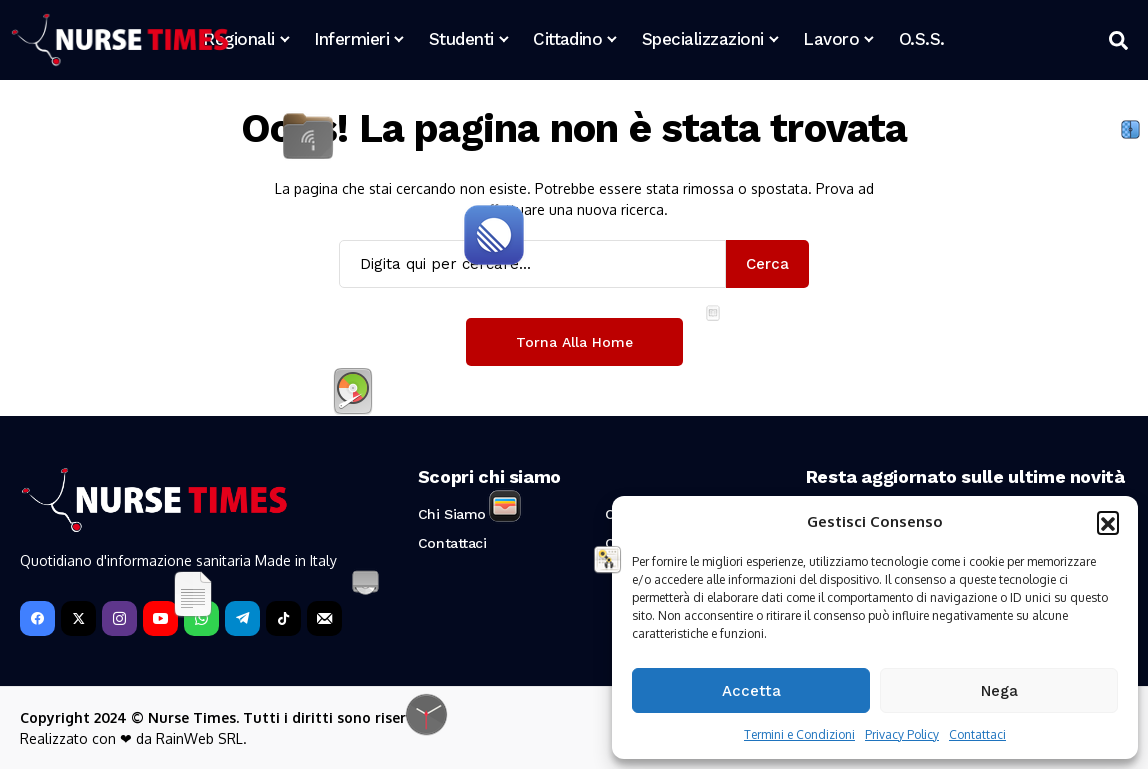  I want to click on a mobipocket ebook file, so click(713, 313).